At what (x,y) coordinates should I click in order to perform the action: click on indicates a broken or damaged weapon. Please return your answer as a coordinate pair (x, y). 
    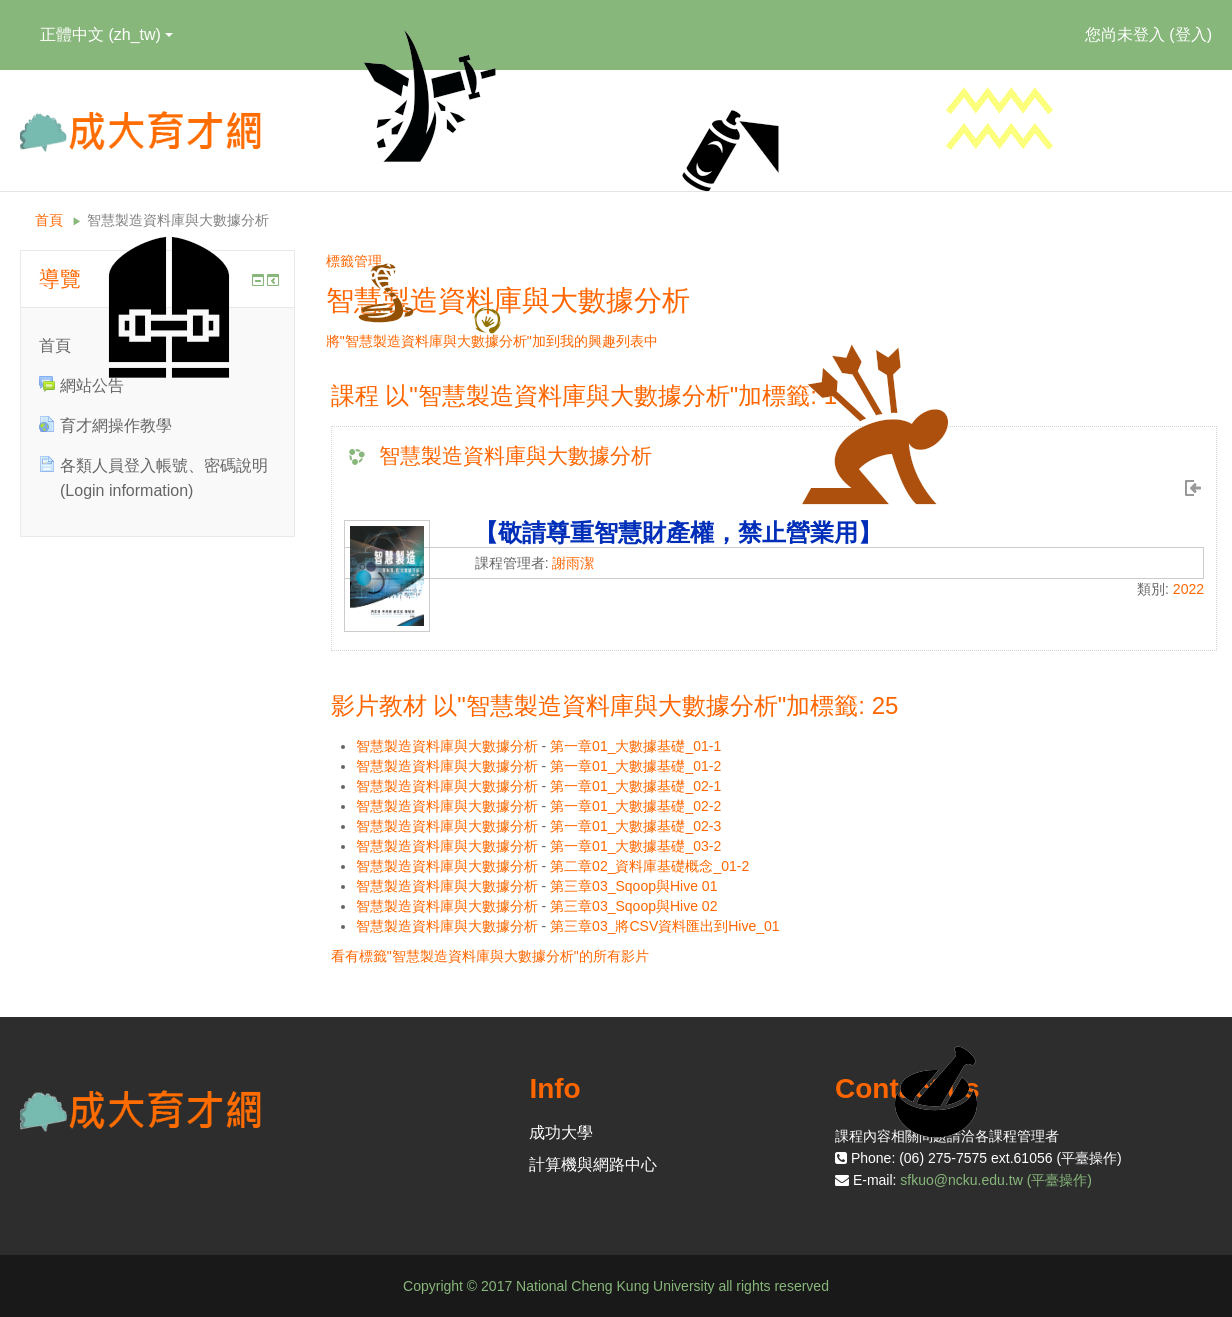
    Looking at the image, I should click on (430, 96).